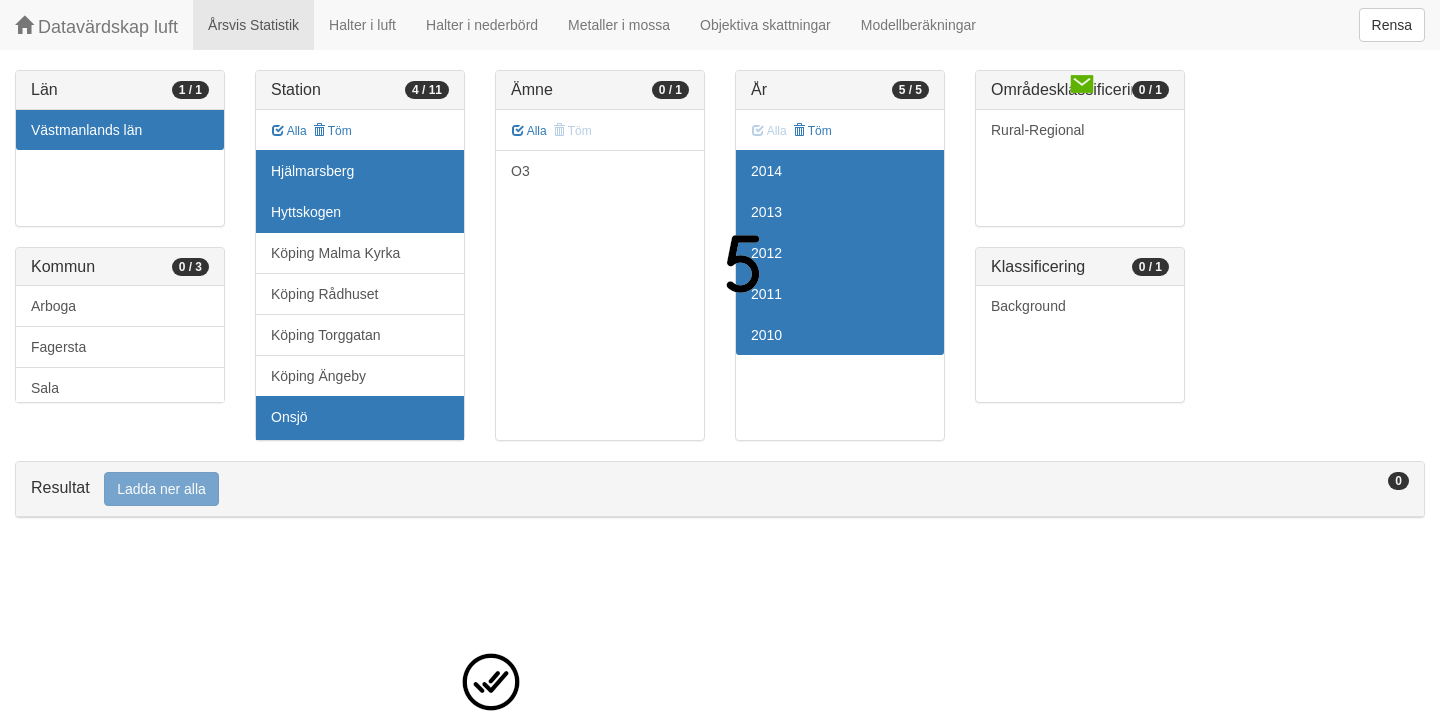  I want to click on indicates the number five in a list or sequence, so click(743, 264).